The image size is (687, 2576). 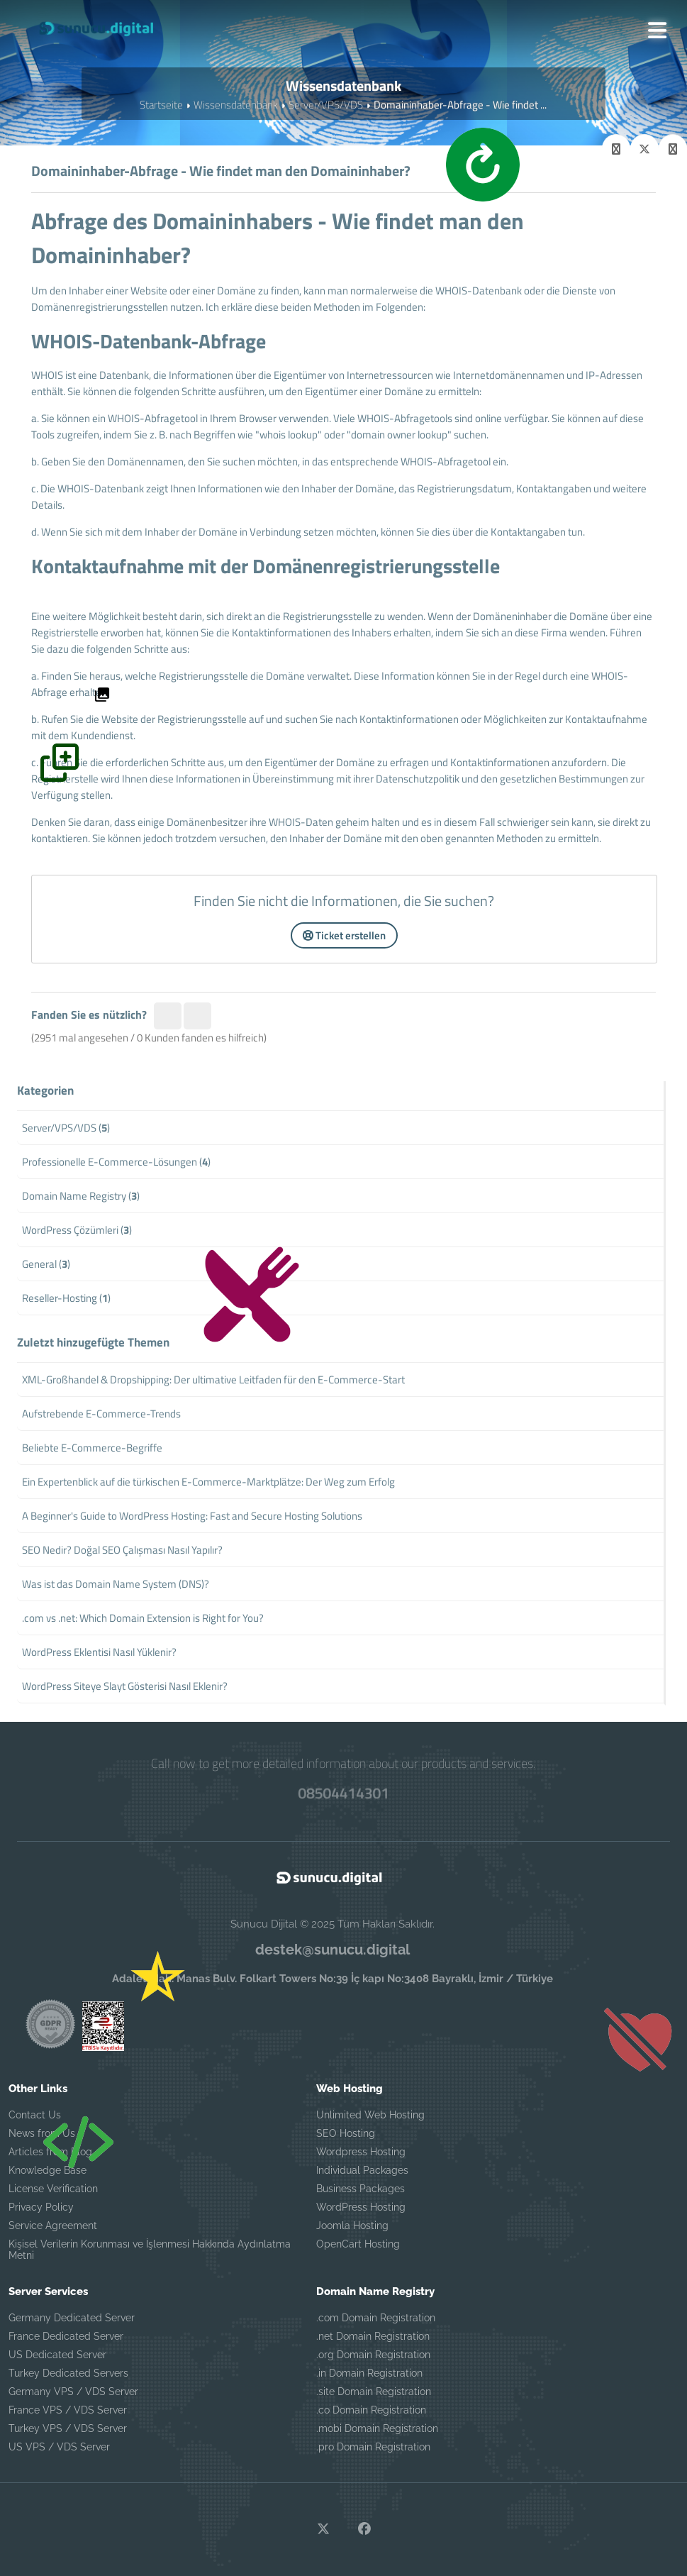 I want to click on refresh or reload content, so click(x=483, y=165).